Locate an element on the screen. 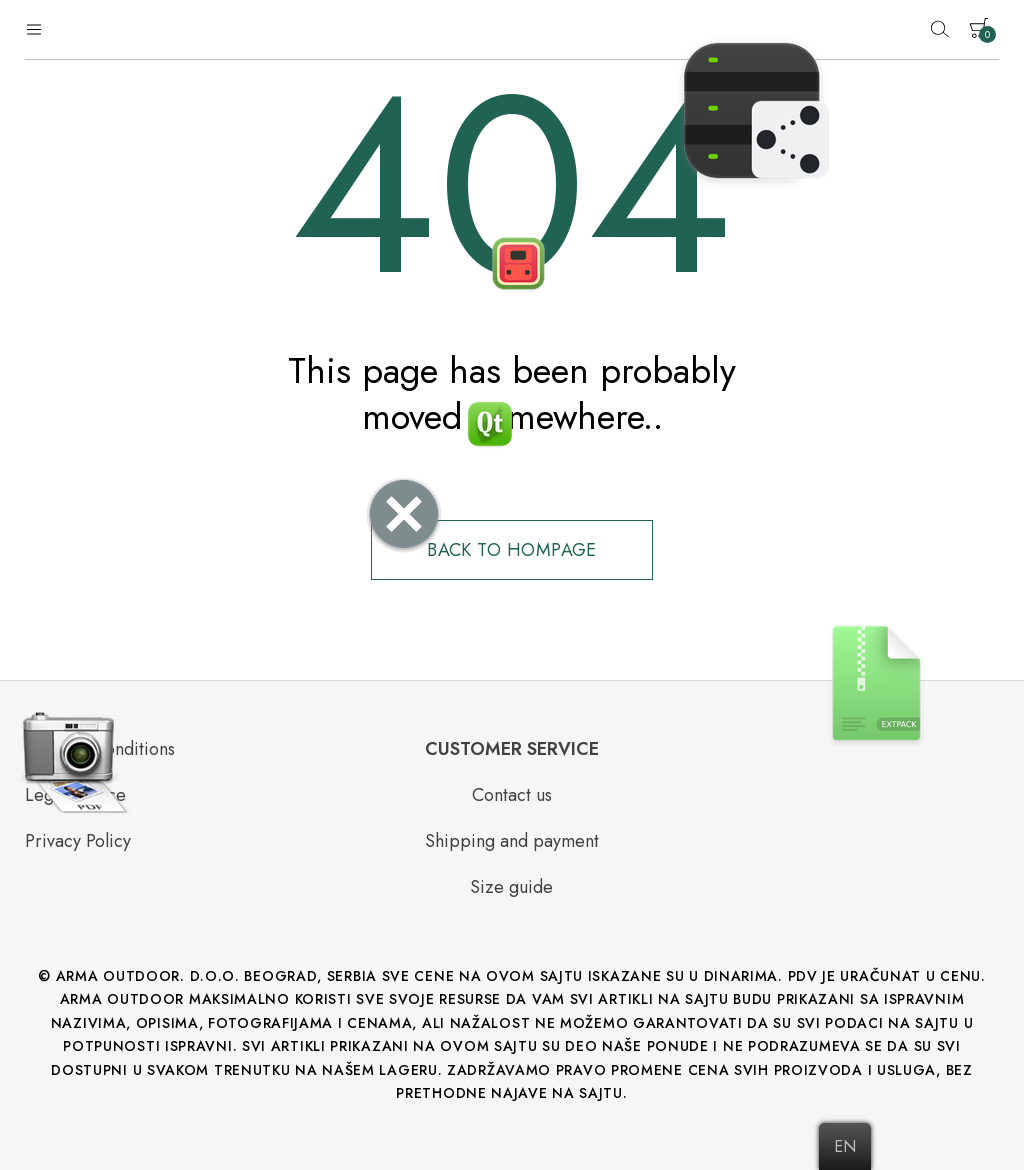 Image resolution: width=1024 pixels, height=1170 pixels. launch melonDS nintendo DS emulator is located at coordinates (518, 263).